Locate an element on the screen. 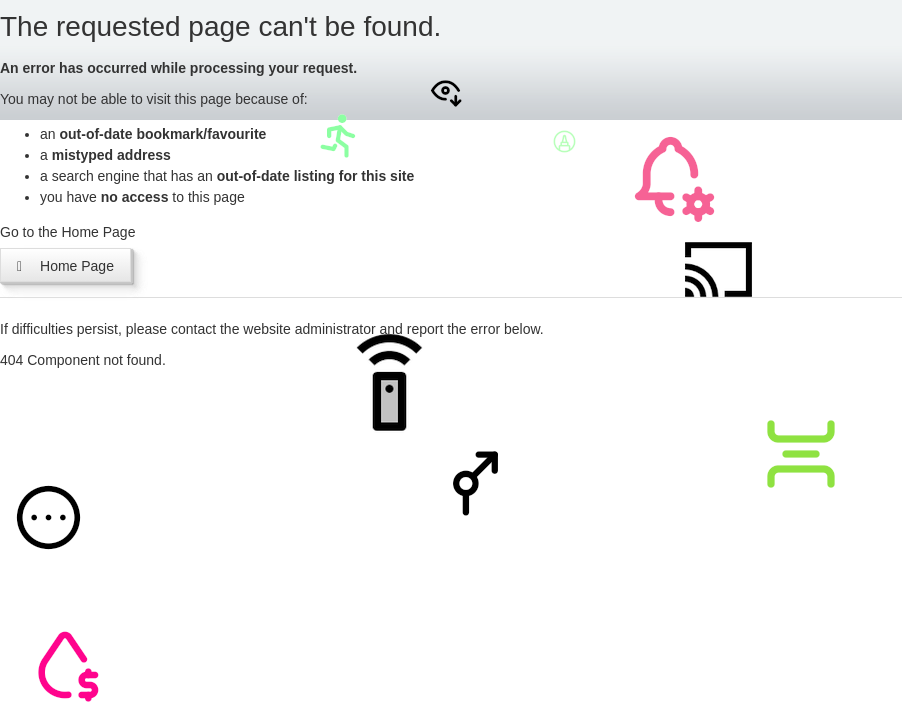 Image resolution: width=902 pixels, height=720 pixels. view more options is located at coordinates (48, 517).